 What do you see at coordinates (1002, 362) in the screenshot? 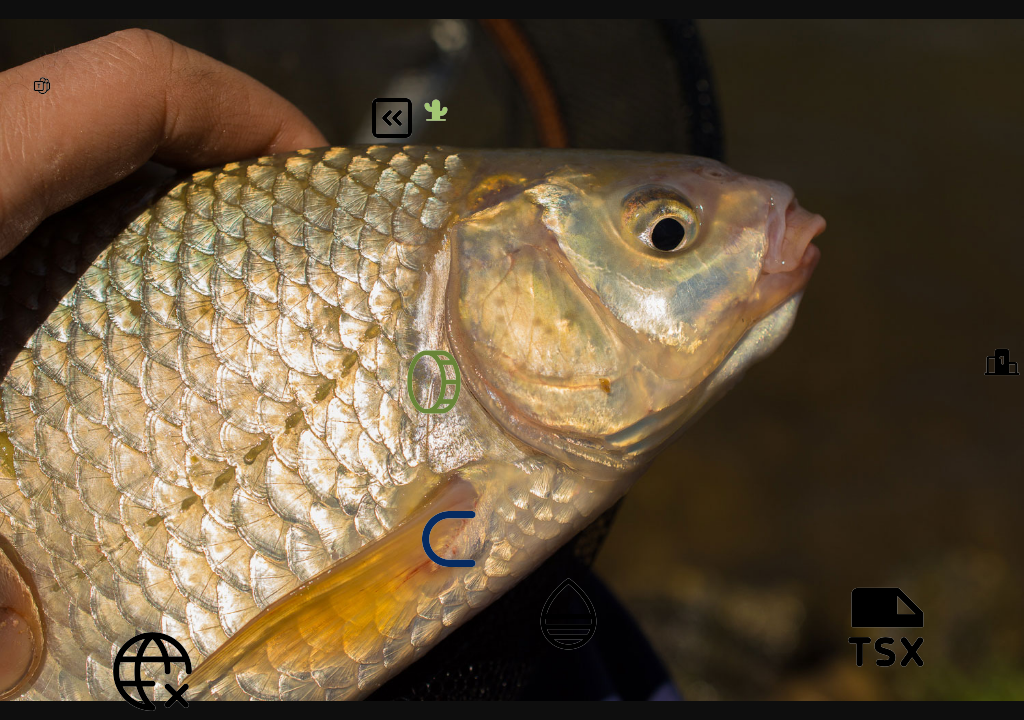
I see `view leaderboard or rankings` at bounding box center [1002, 362].